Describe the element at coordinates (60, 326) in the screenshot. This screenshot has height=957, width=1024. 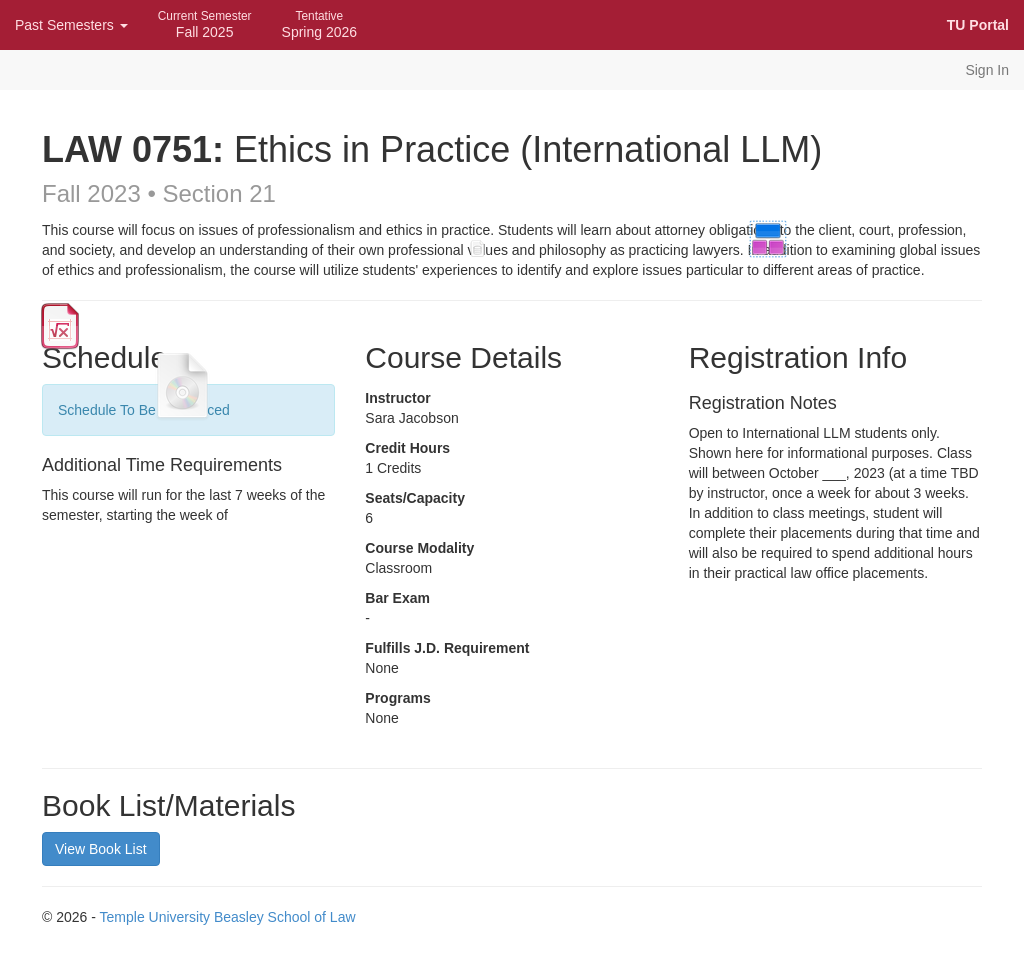
I see `open a mathematical formula document` at that location.